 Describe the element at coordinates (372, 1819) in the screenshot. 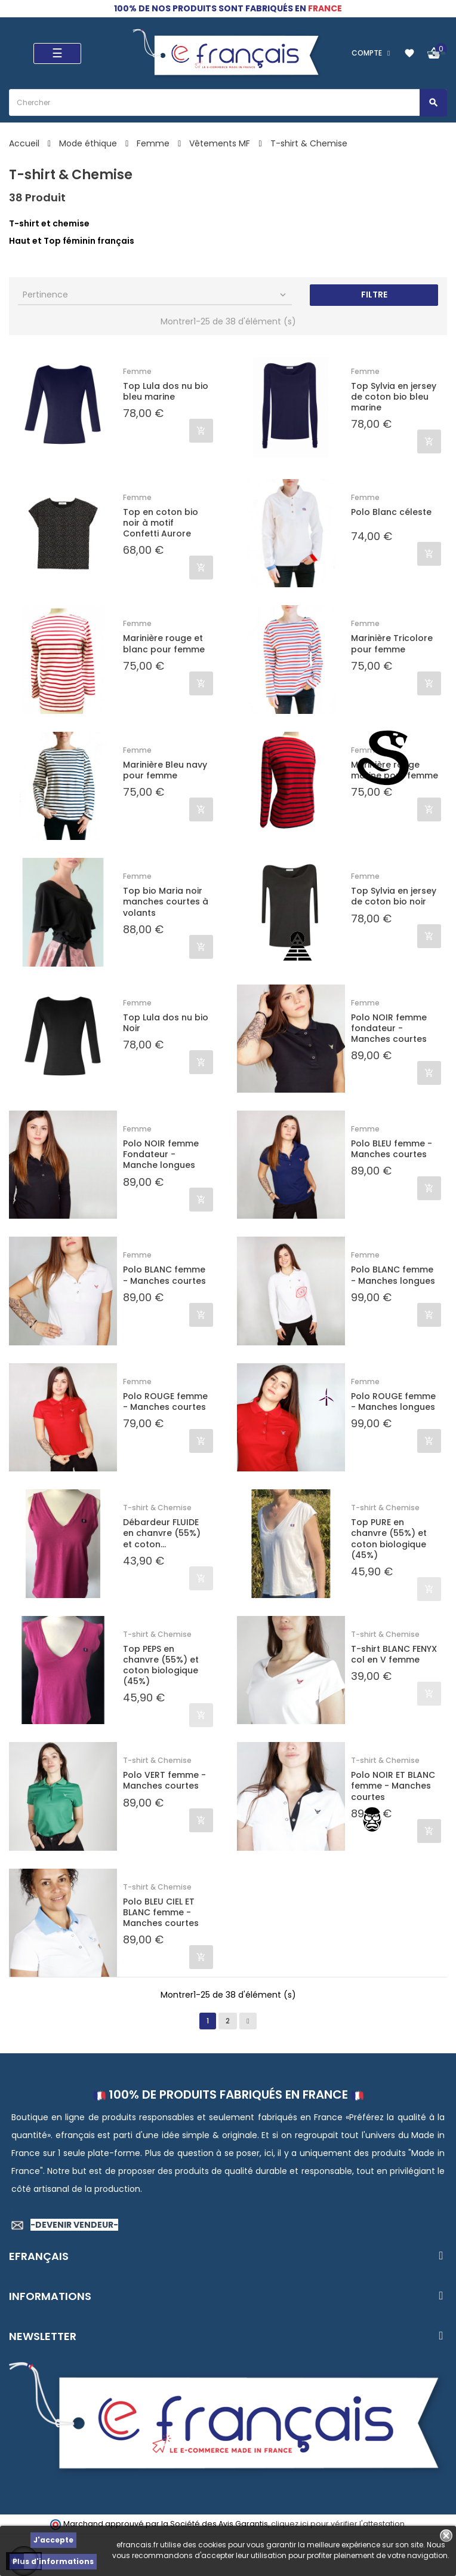

I see `select a wrestler character or avatar` at that location.